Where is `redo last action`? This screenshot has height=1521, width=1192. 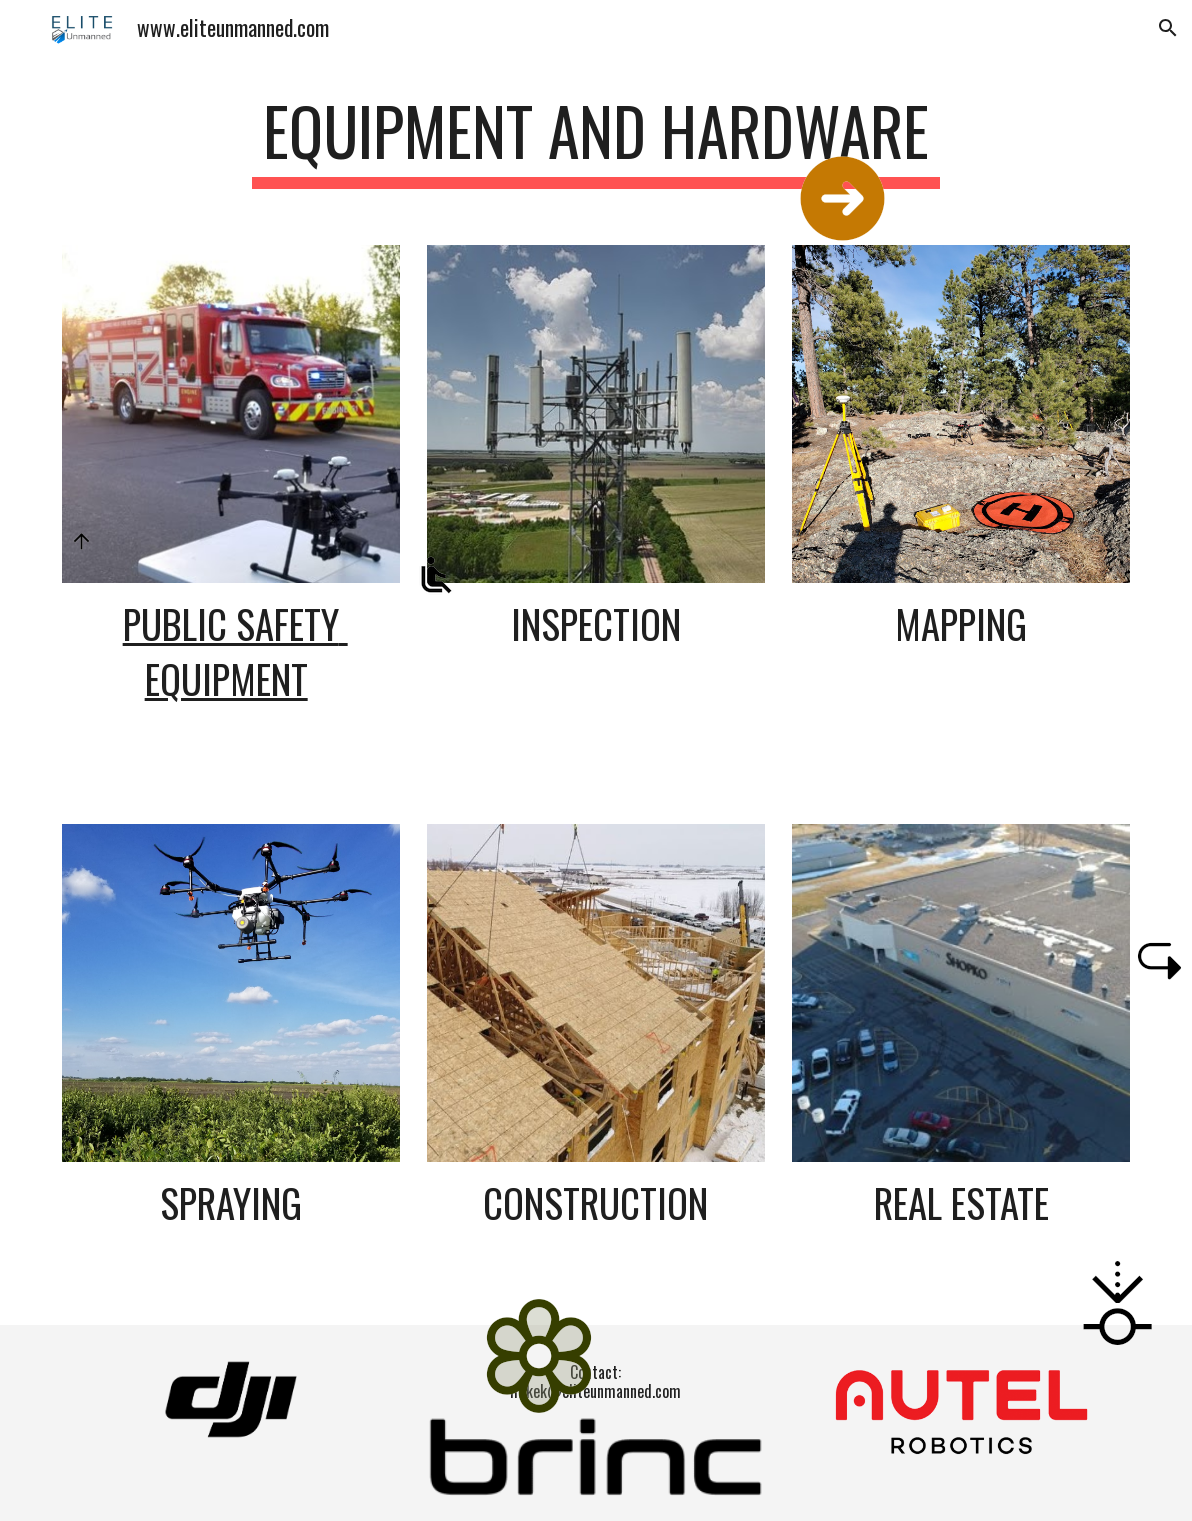
redo last action is located at coordinates (1159, 959).